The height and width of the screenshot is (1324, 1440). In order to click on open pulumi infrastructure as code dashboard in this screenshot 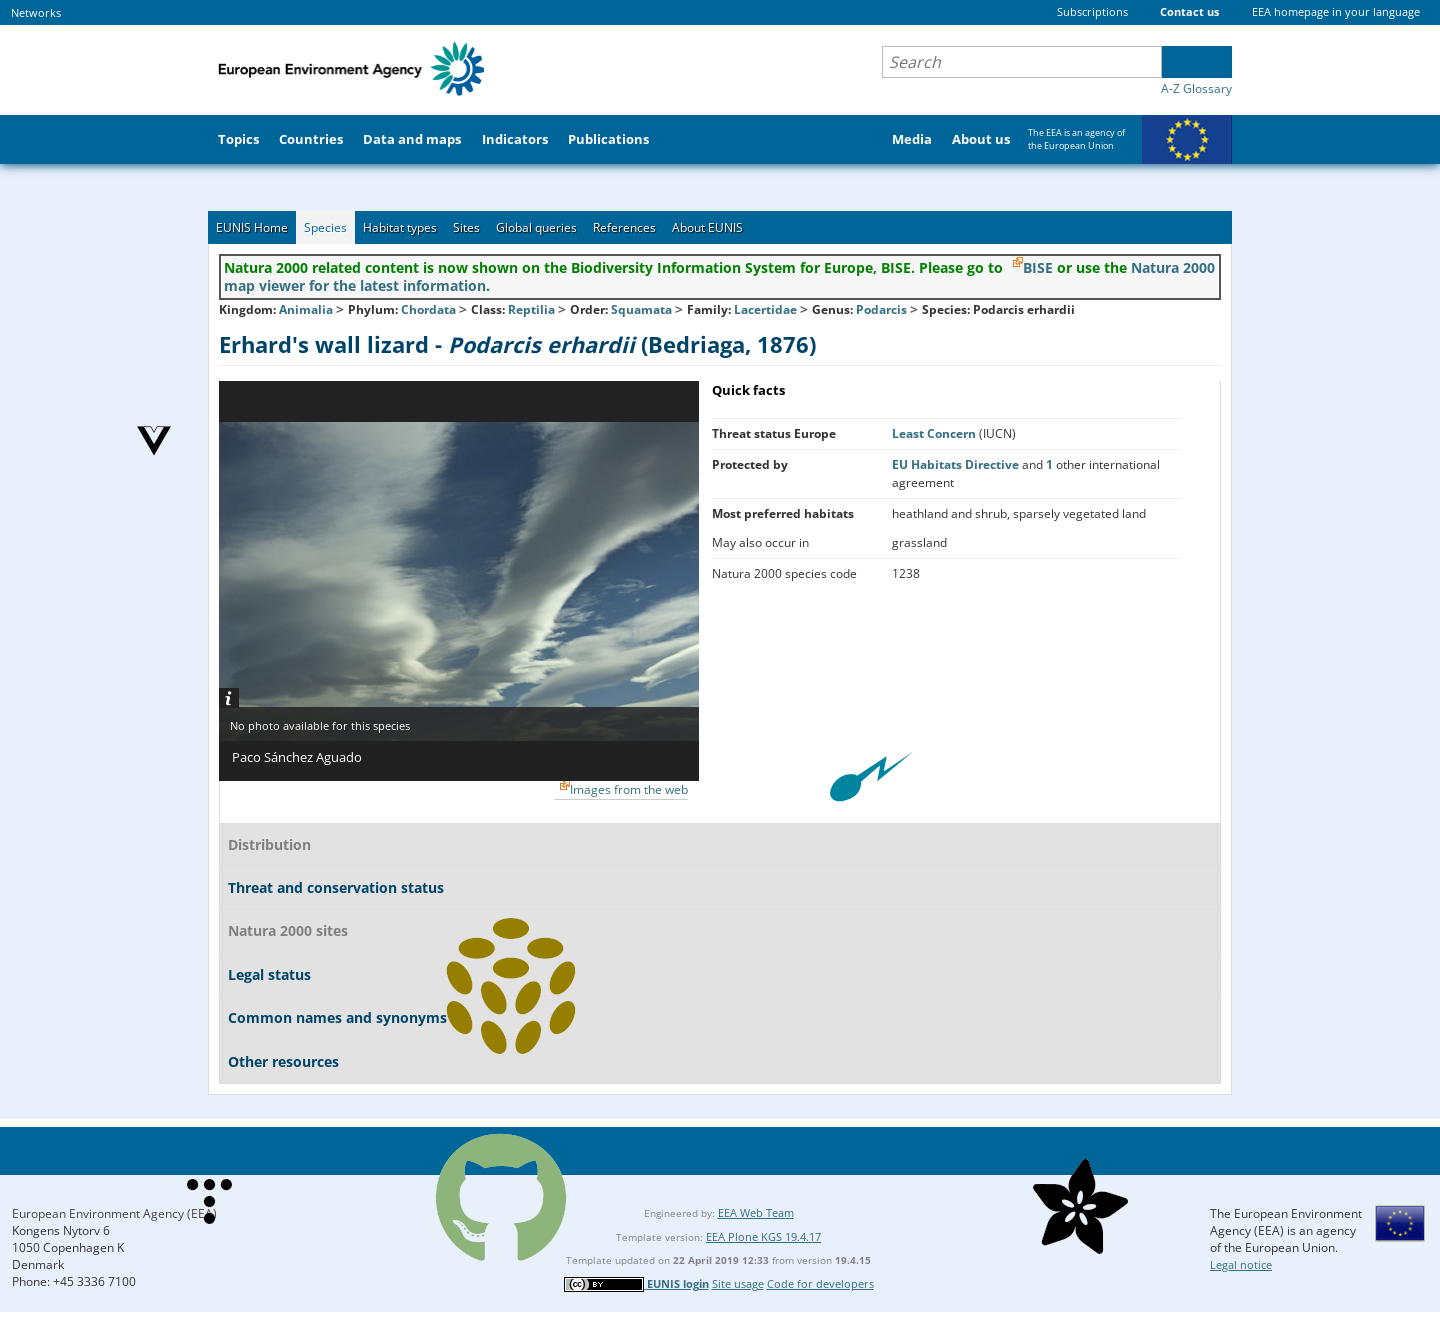, I will do `click(511, 986)`.